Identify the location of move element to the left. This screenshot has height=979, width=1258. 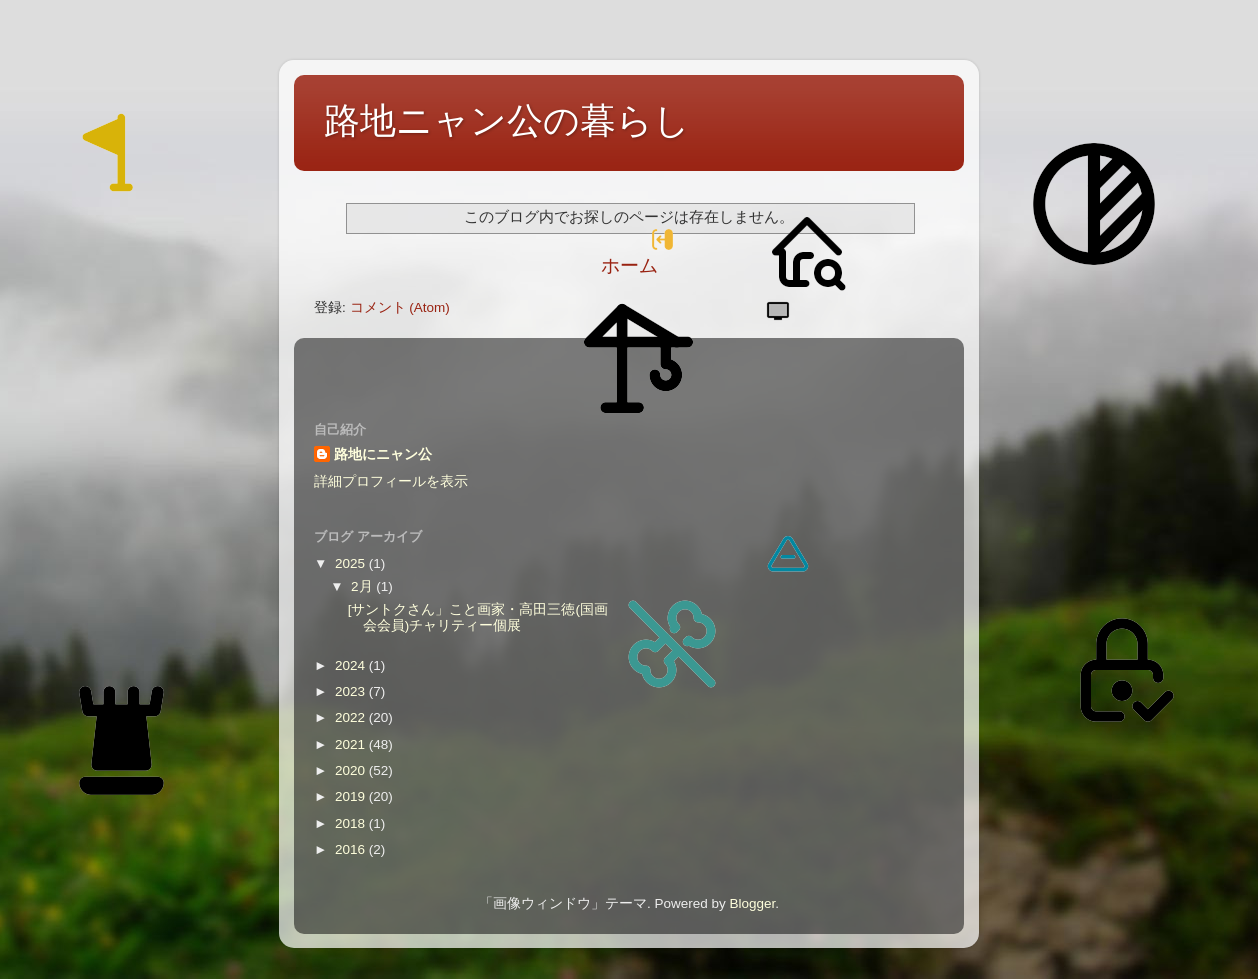
(662, 239).